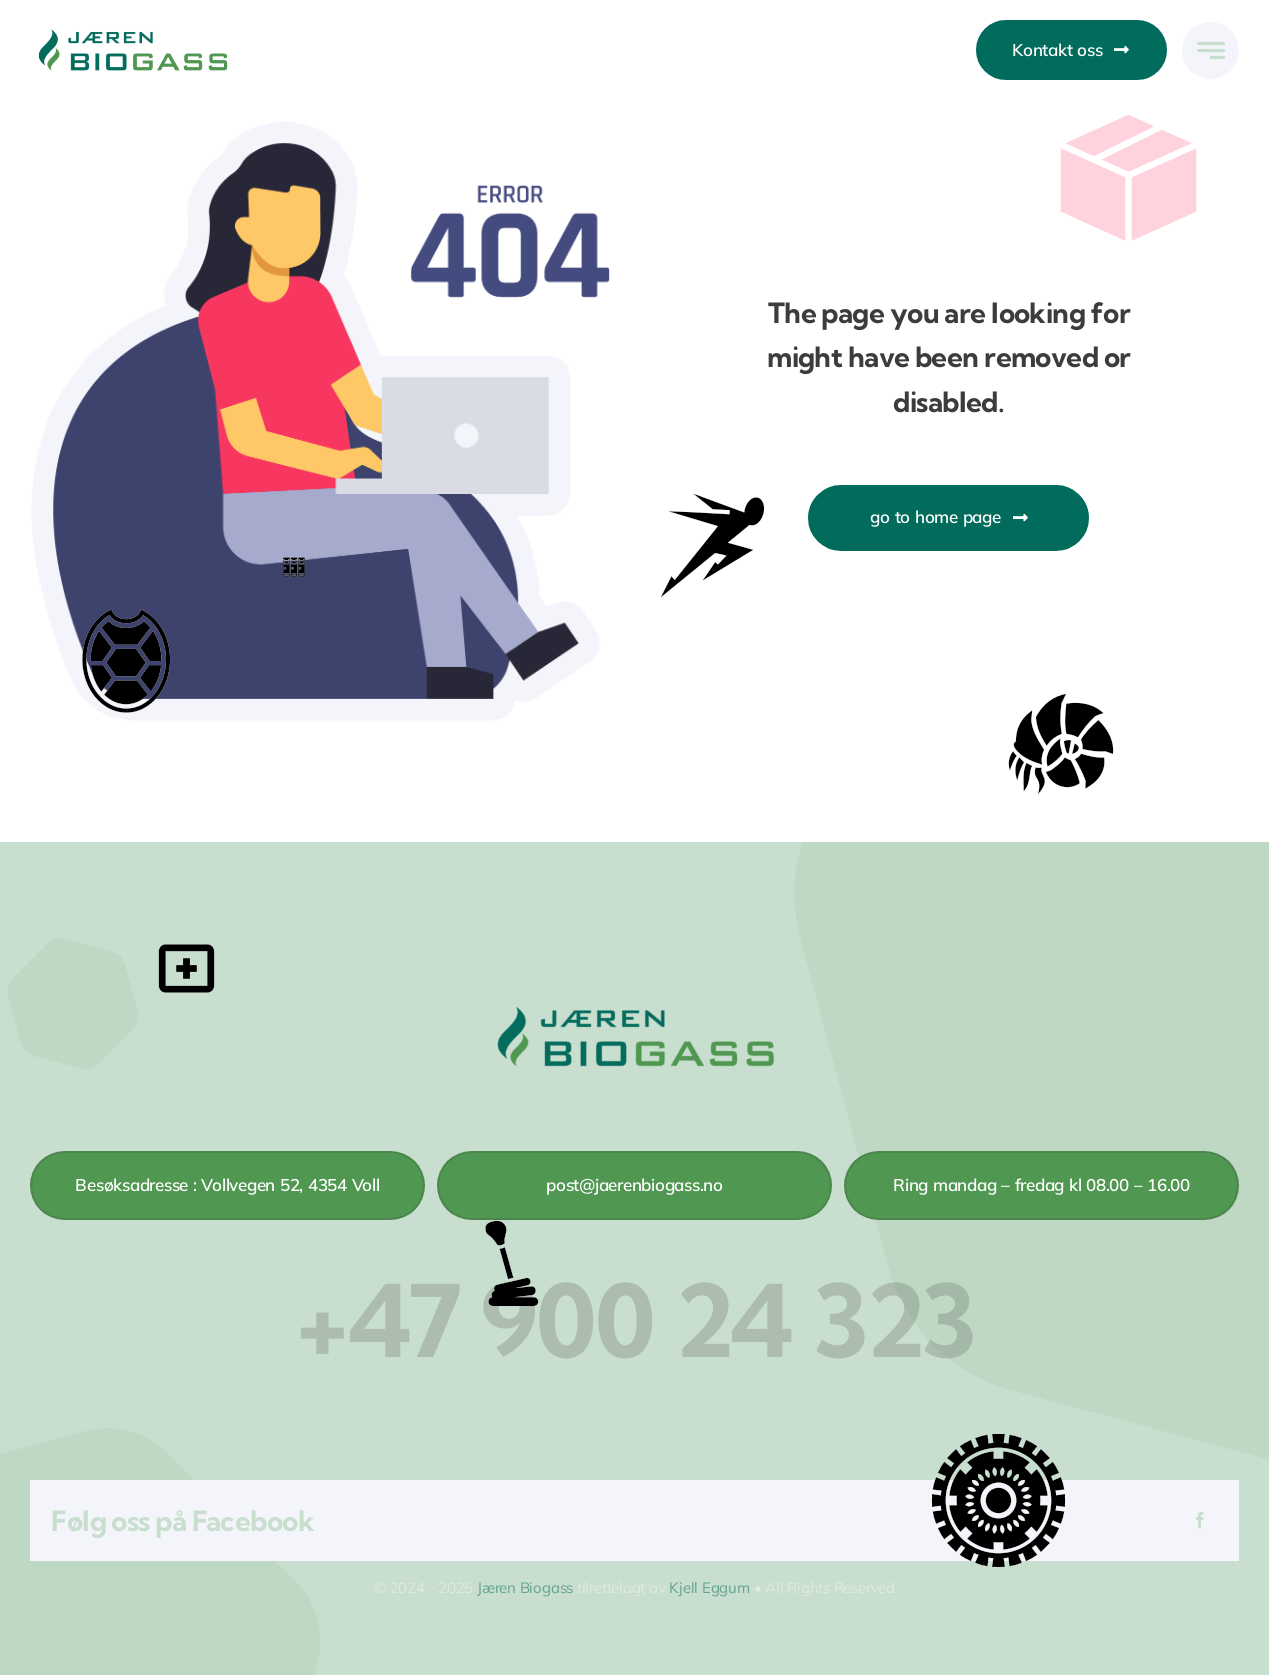 This screenshot has height=1675, width=1269. I want to click on equip turtle shell armor or shield, so click(125, 661).